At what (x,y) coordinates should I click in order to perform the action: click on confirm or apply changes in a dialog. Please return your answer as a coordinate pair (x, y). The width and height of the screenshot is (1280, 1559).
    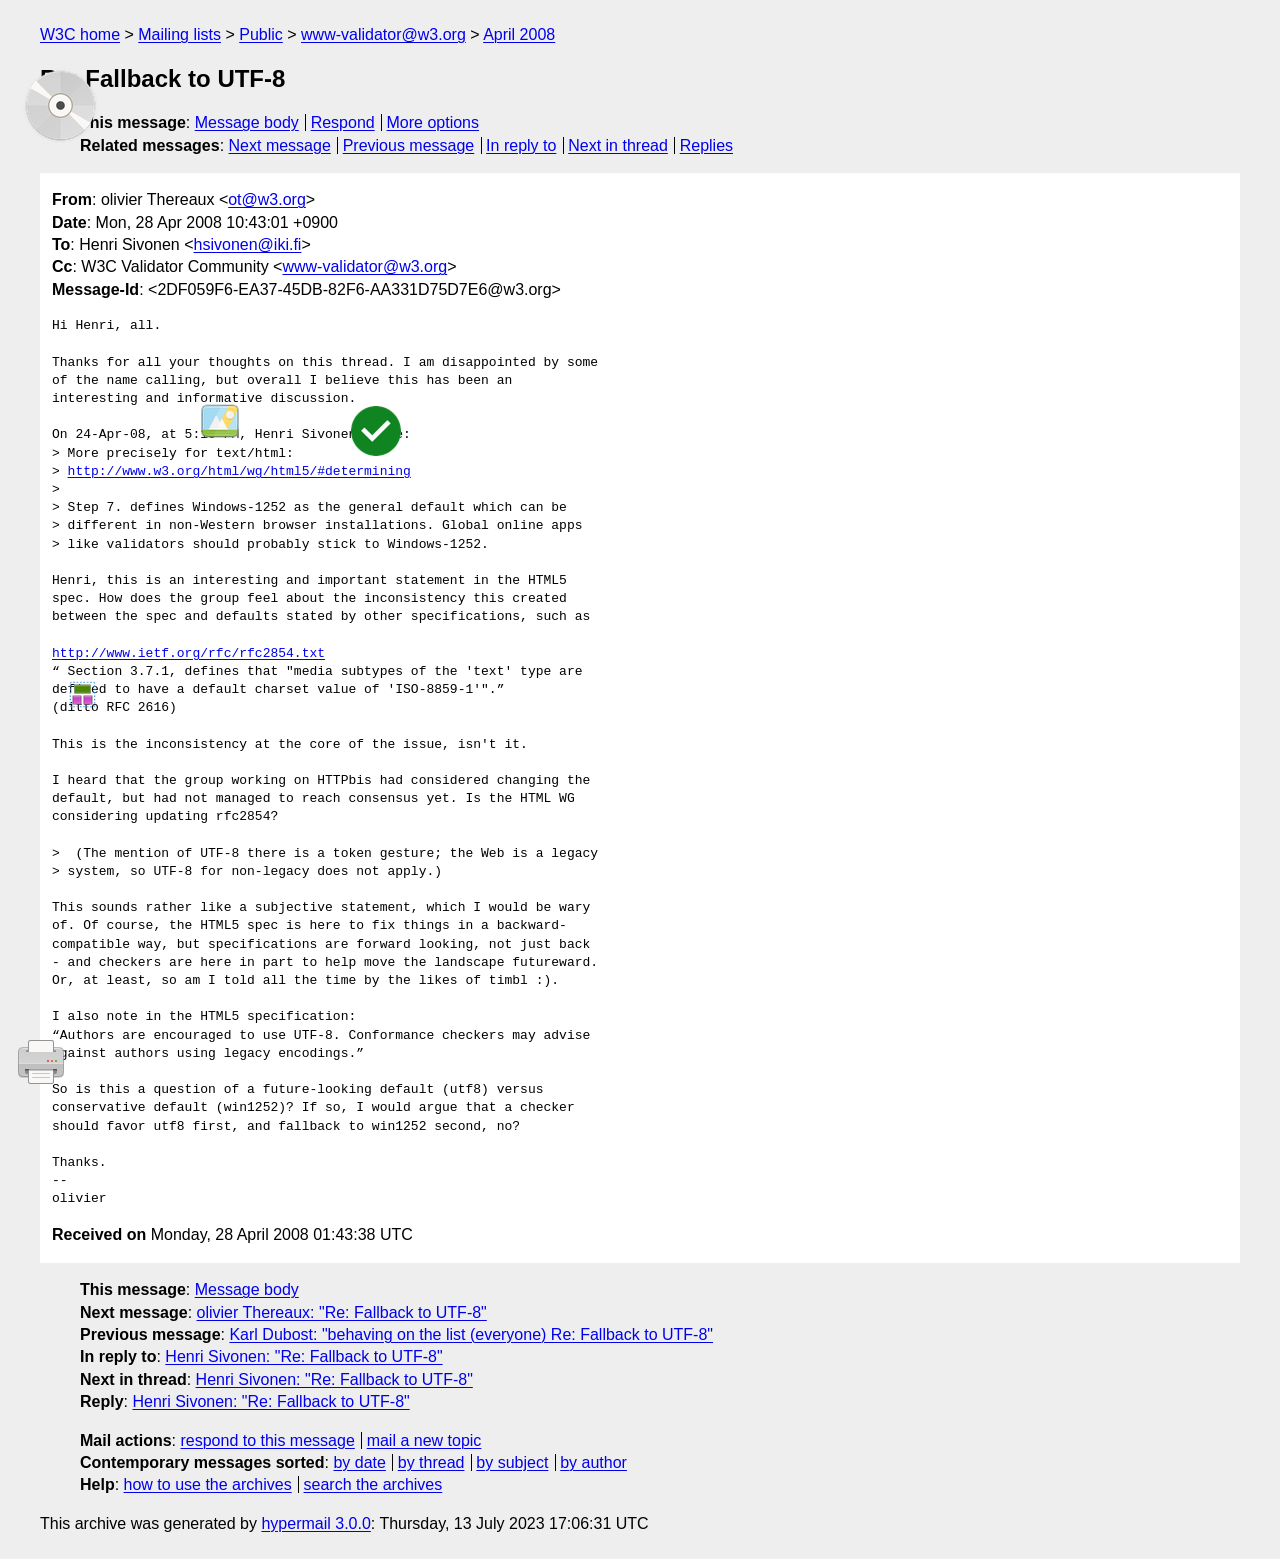
    Looking at the image, I should click on (376, 431).